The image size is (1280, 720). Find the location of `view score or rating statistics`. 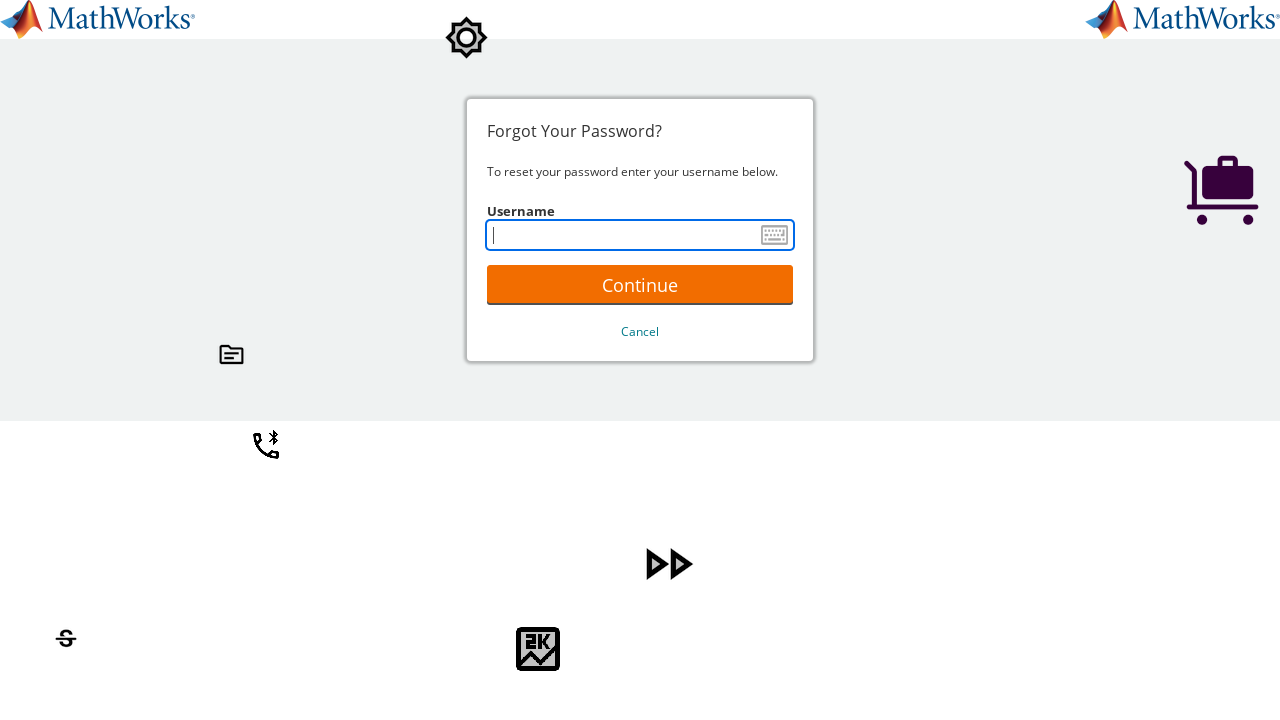

view score or rating statistics is located at coordinates (538, 649).